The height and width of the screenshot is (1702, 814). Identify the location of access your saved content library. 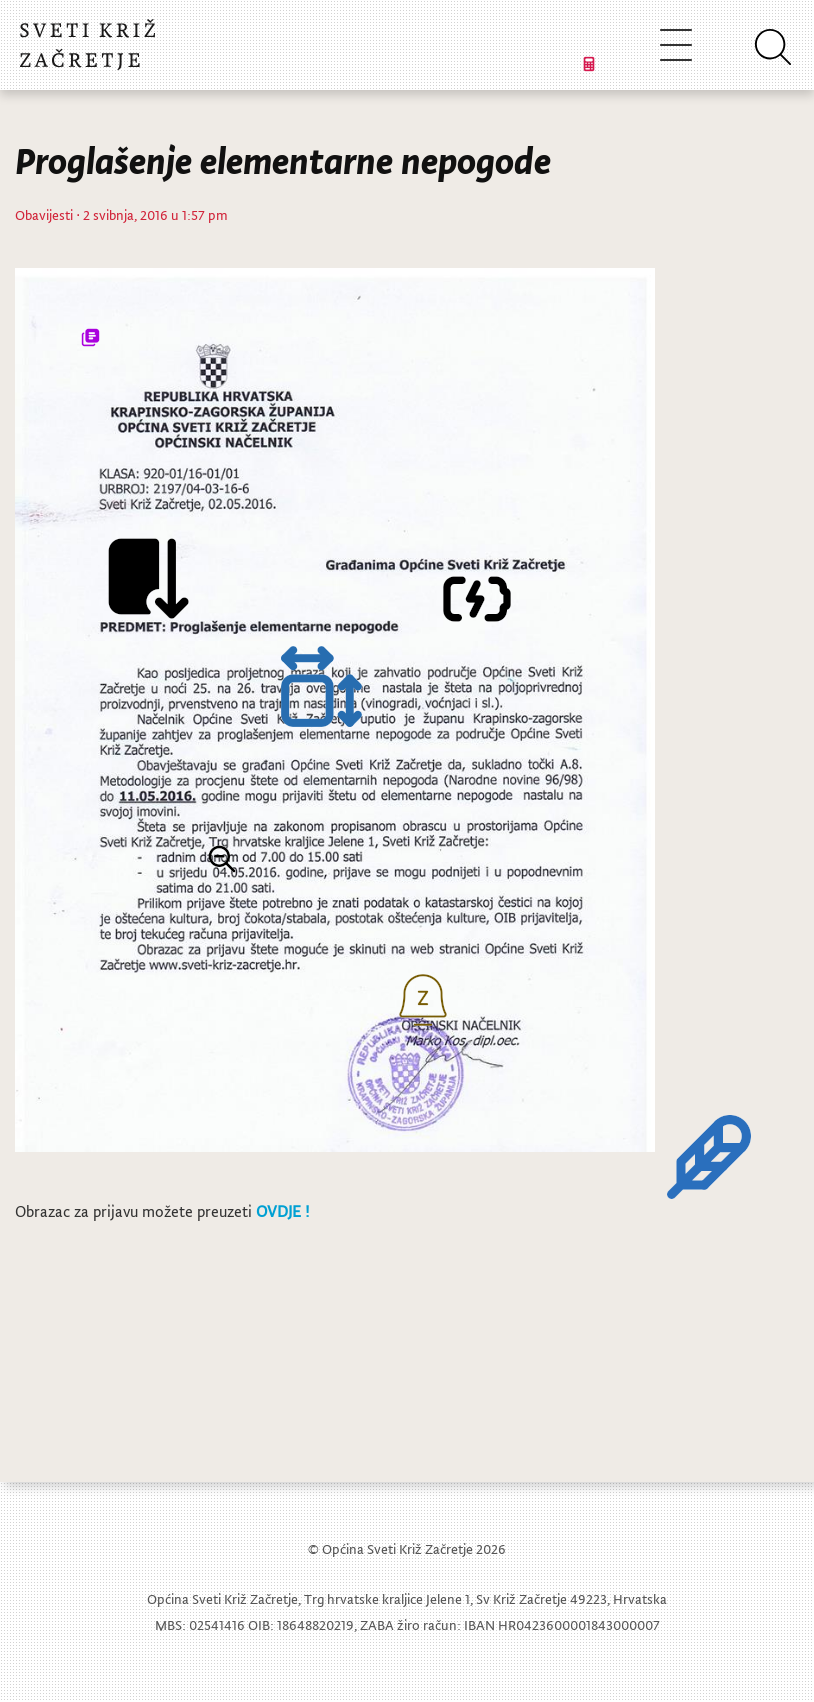
(90, 337).